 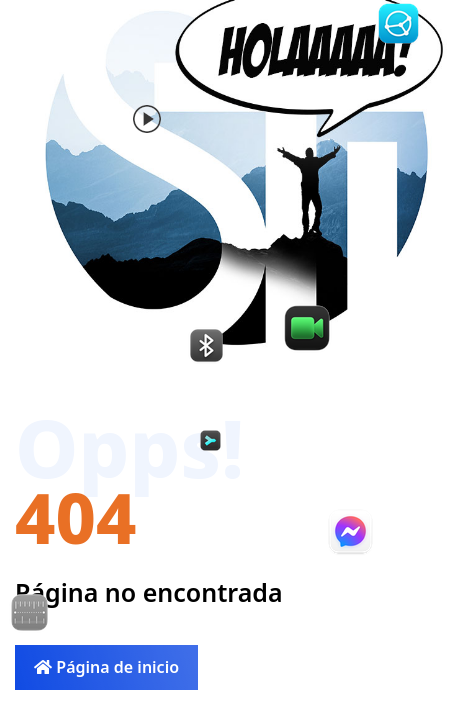 What do you see at coordinates (147, 119) in the screenshot?
I see `start or resume a process` at bounding box center [147, 119].